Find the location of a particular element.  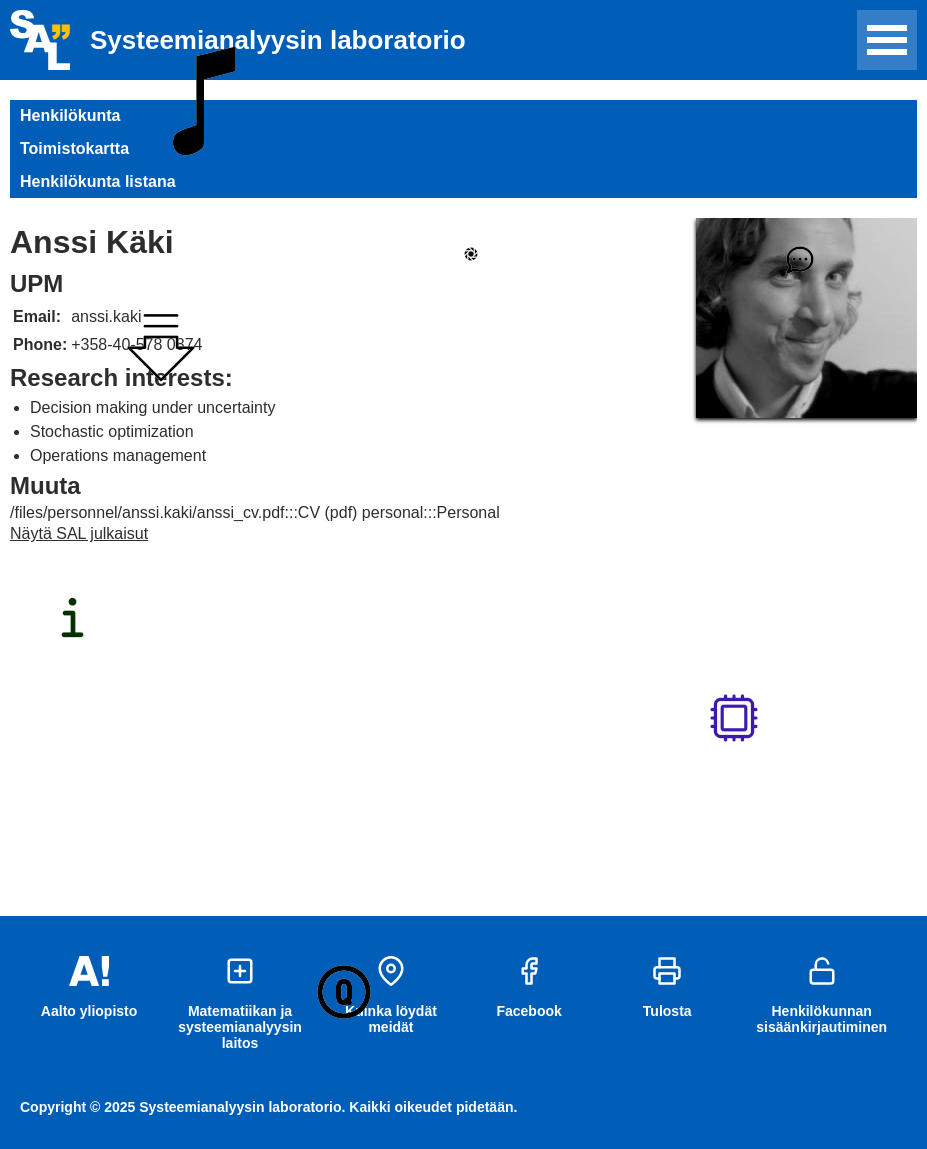

adjust camera aperture settings is located at coordinates (471, 254).